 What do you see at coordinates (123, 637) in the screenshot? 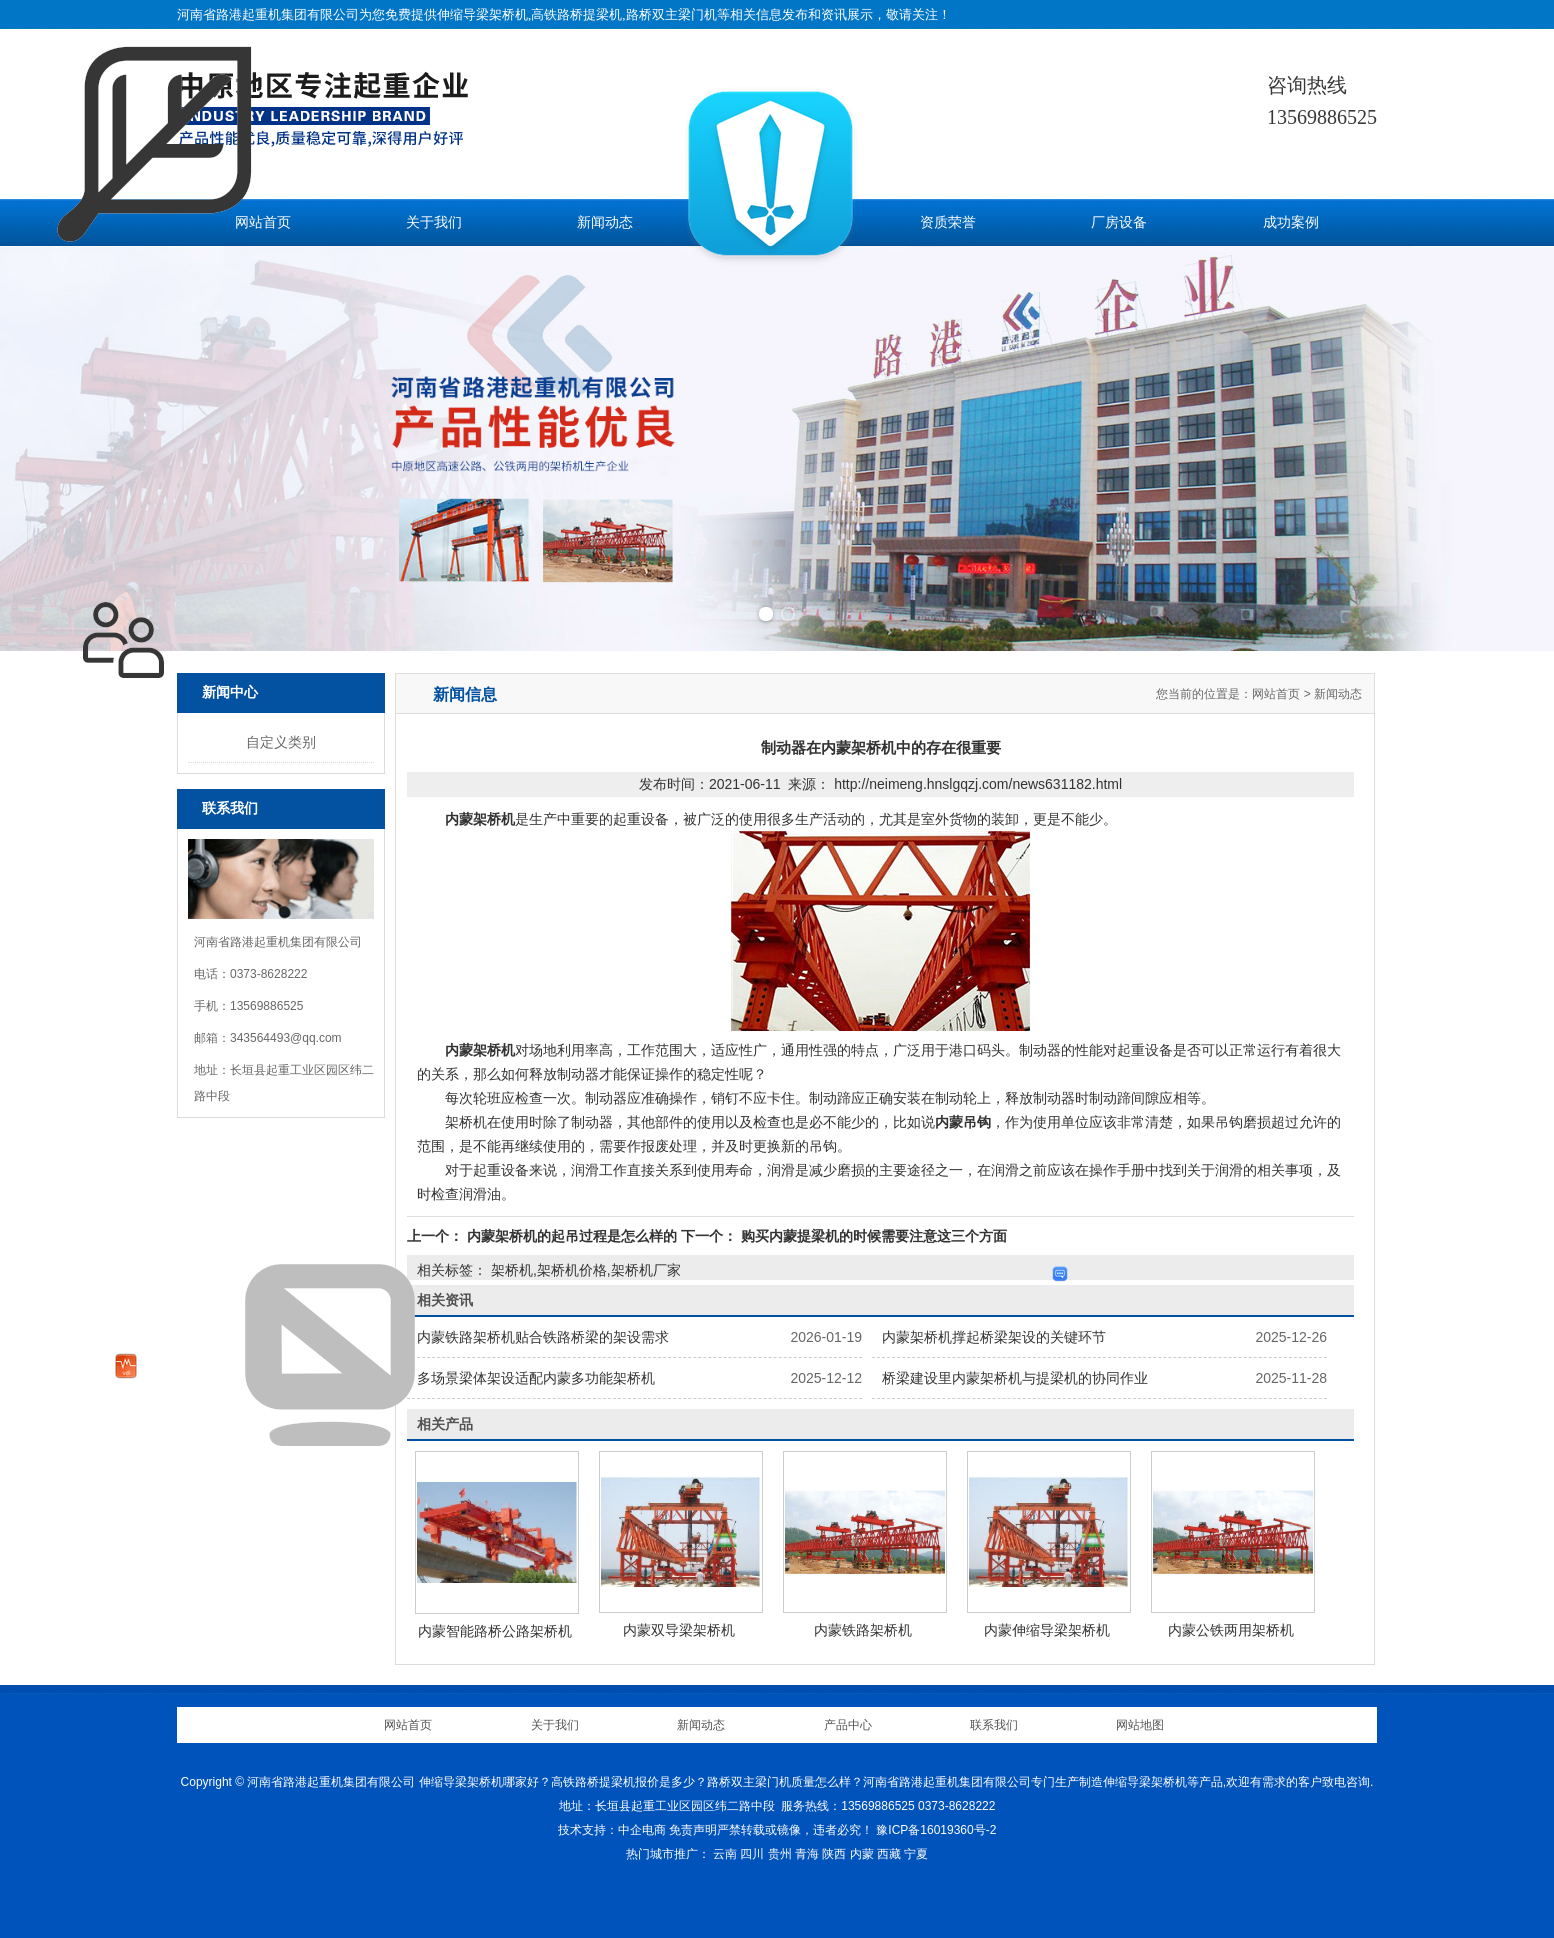
I see `access user account settings` at bounding box center [123, 637].